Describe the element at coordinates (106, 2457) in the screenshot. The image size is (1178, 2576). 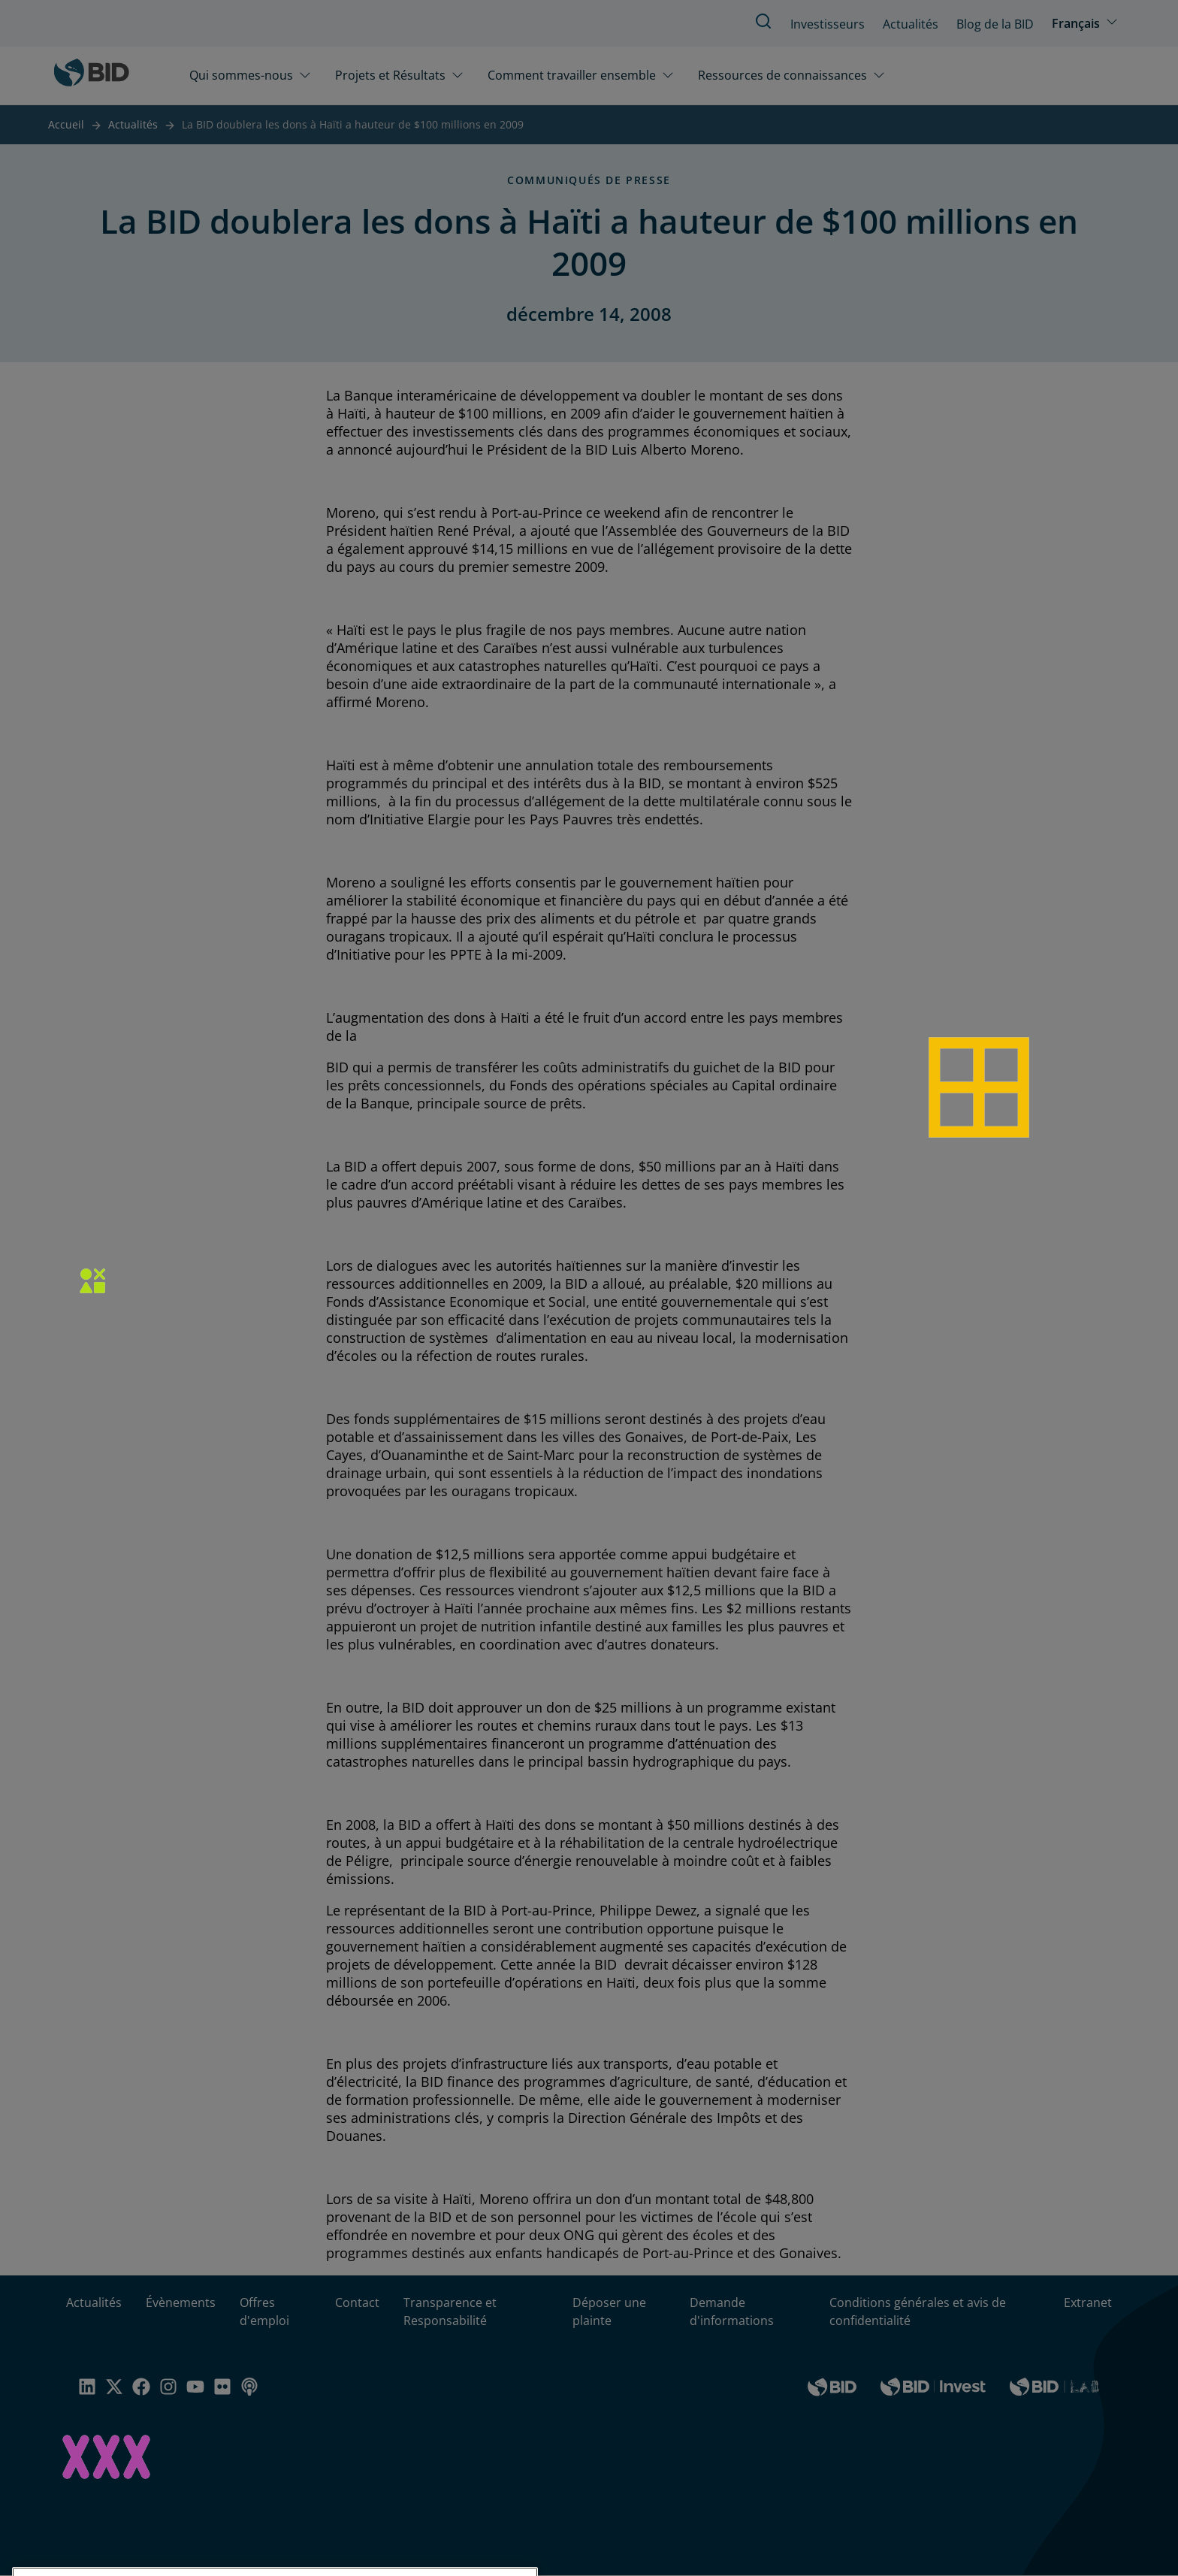
I see `indicates adult or mature content rating` at that location.